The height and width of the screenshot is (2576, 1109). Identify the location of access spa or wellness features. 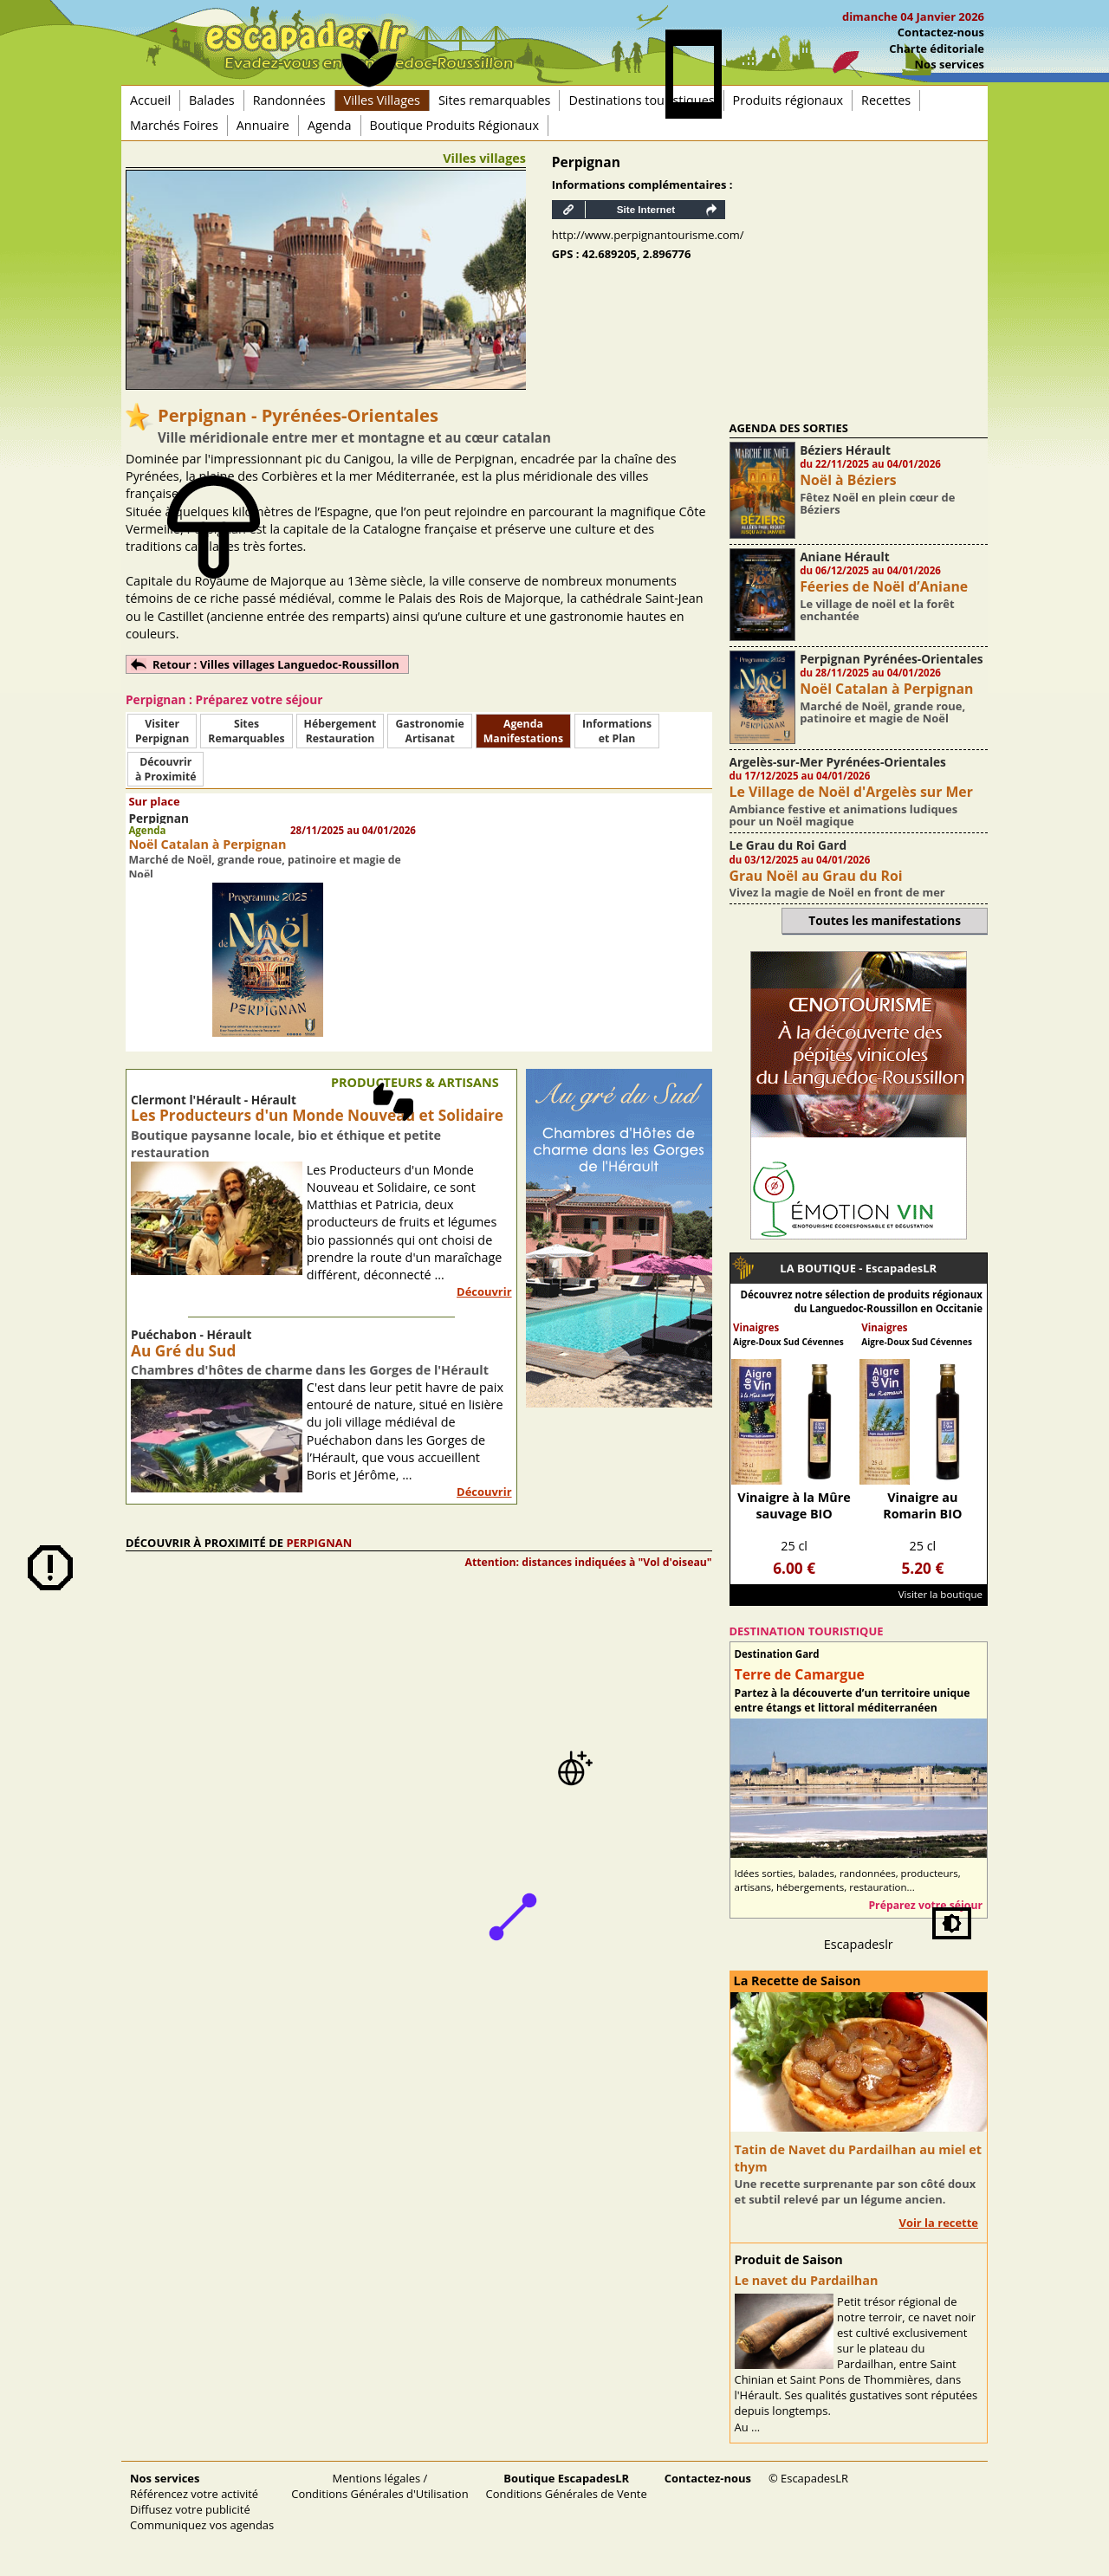
(369, 59).